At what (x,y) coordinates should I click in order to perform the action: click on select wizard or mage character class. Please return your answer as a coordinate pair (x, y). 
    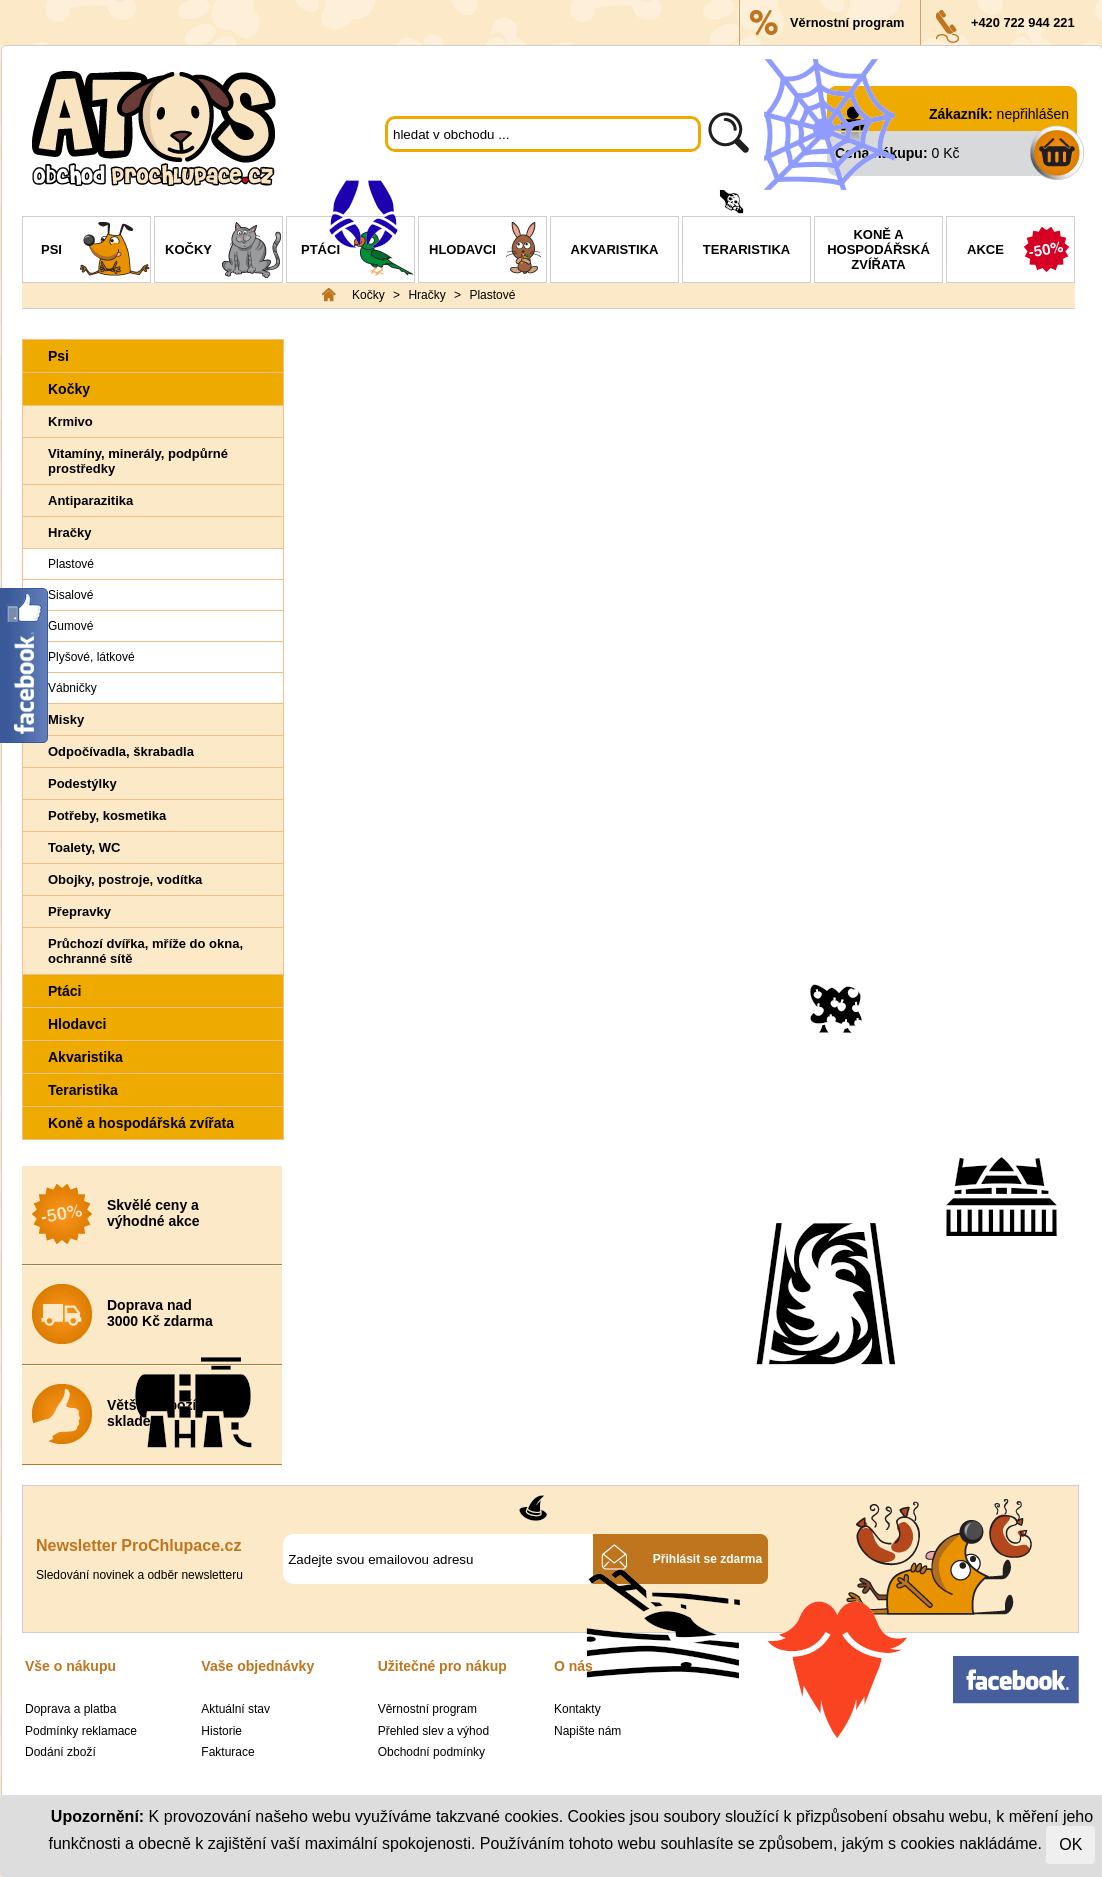
    Looking at the image, I should click on (533, 1508).